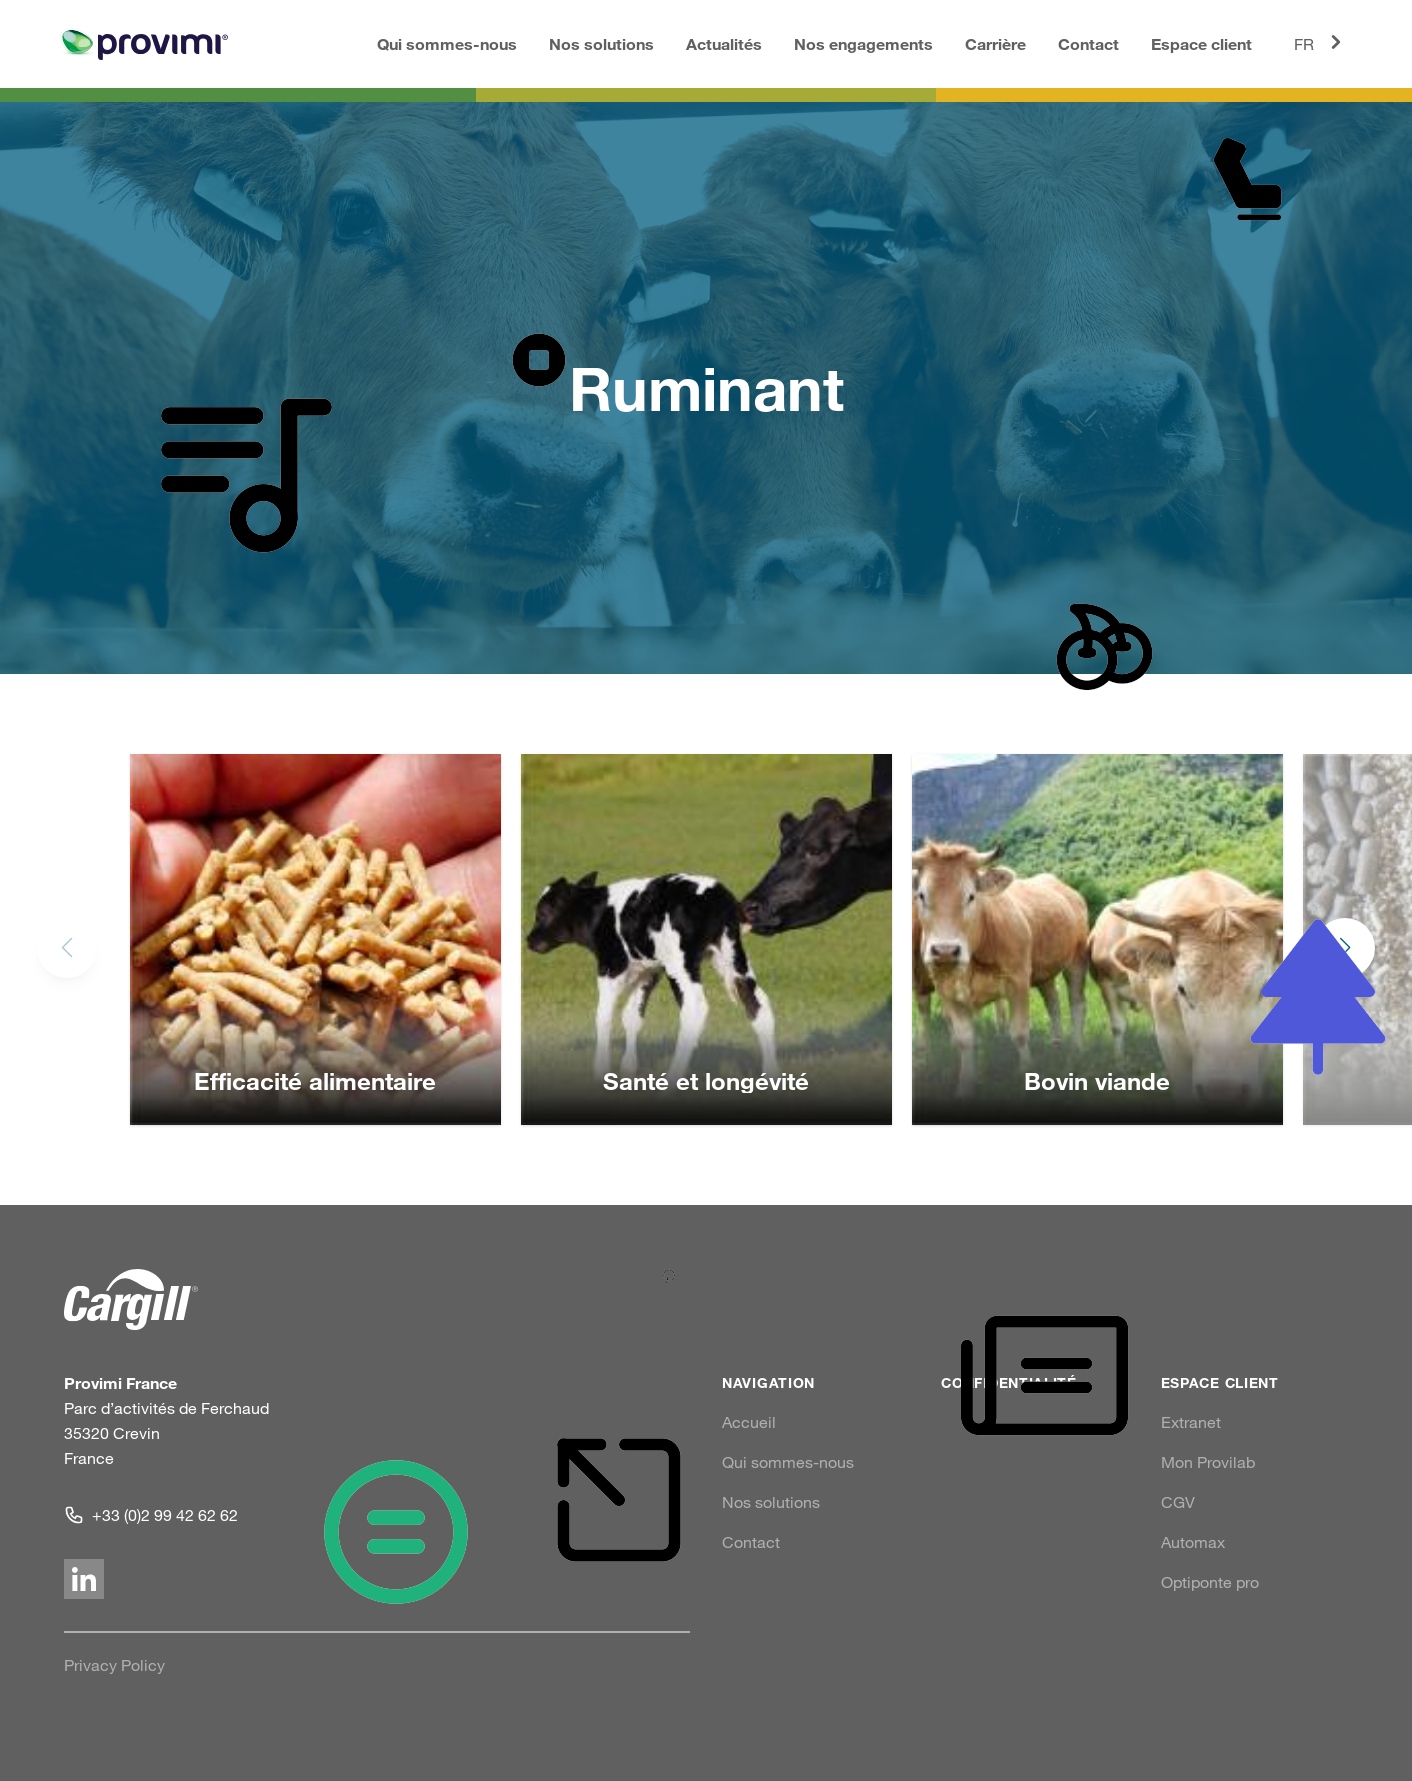 Image resolution: width=1412 pixels, height=1781 pixels. What do you see at coordinates (1246, 179) in the screenshot?
I see `select or reserve a seat` at bounding box center [1246, 179].